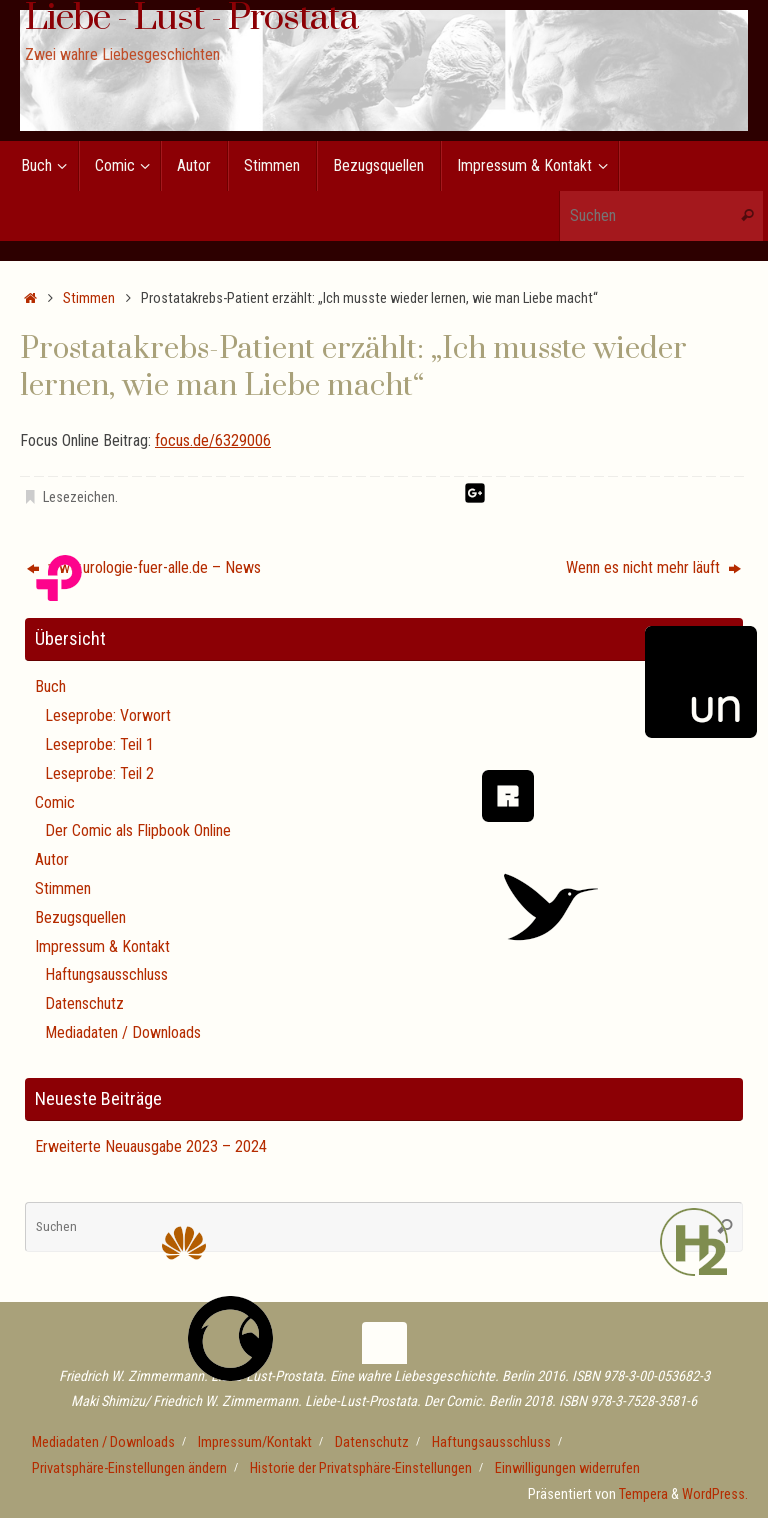 The image size is (768, 1518). Describe the element at coordinates (230, 1338) in the screenshot. I see `eagle app logo` at that location.